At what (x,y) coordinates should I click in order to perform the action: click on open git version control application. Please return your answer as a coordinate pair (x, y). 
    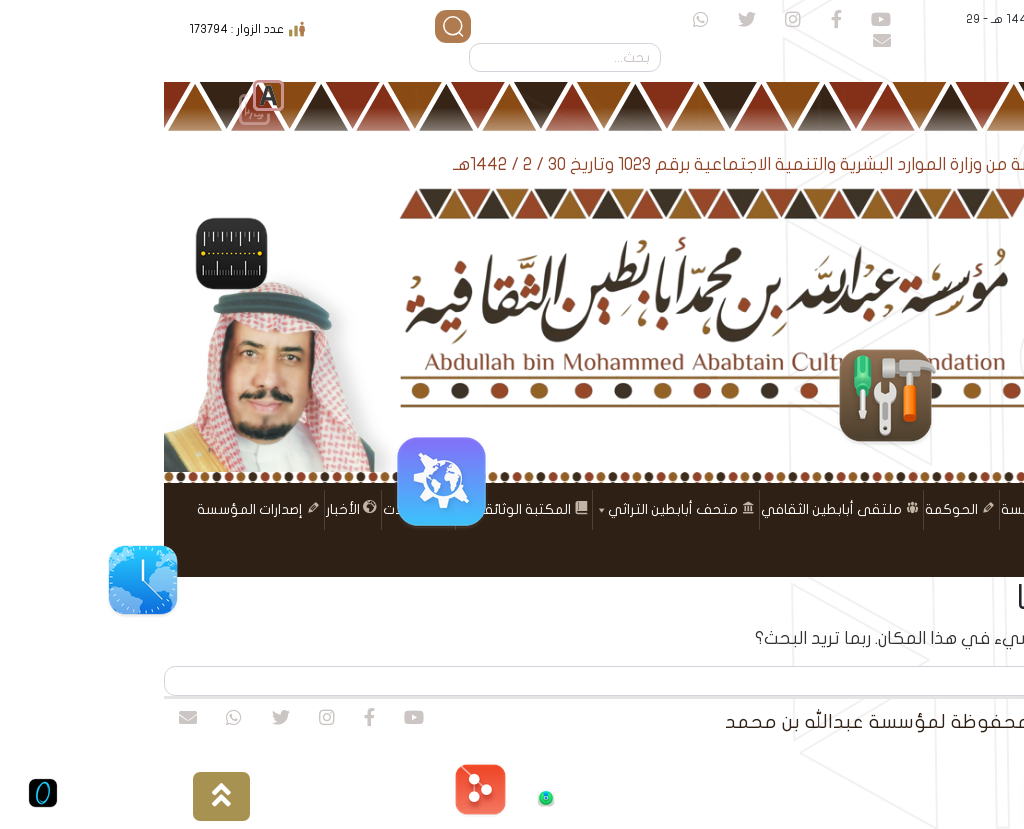
    Looking at the image, I should click on (480, 789).